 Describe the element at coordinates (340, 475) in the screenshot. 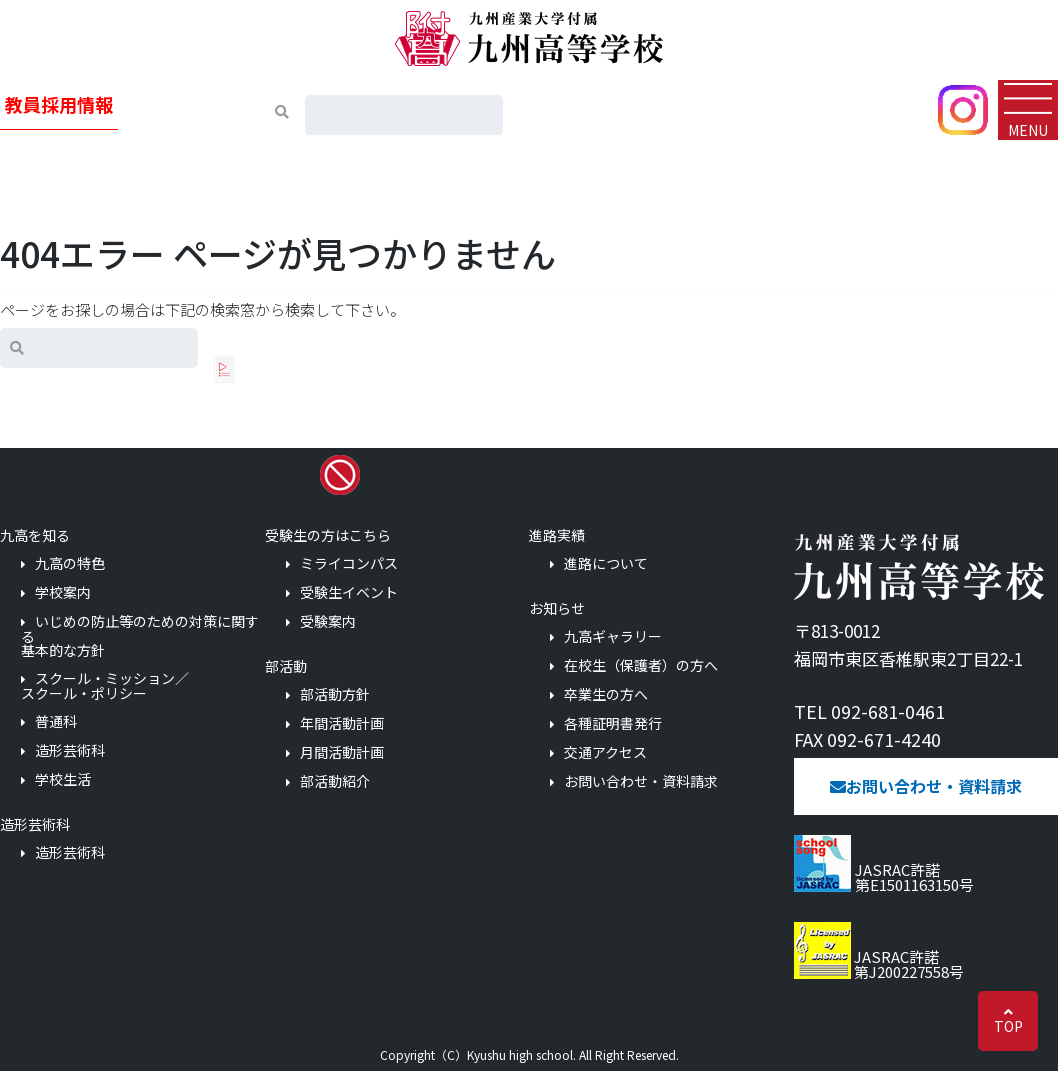

I see `delete selected email message` at that location.